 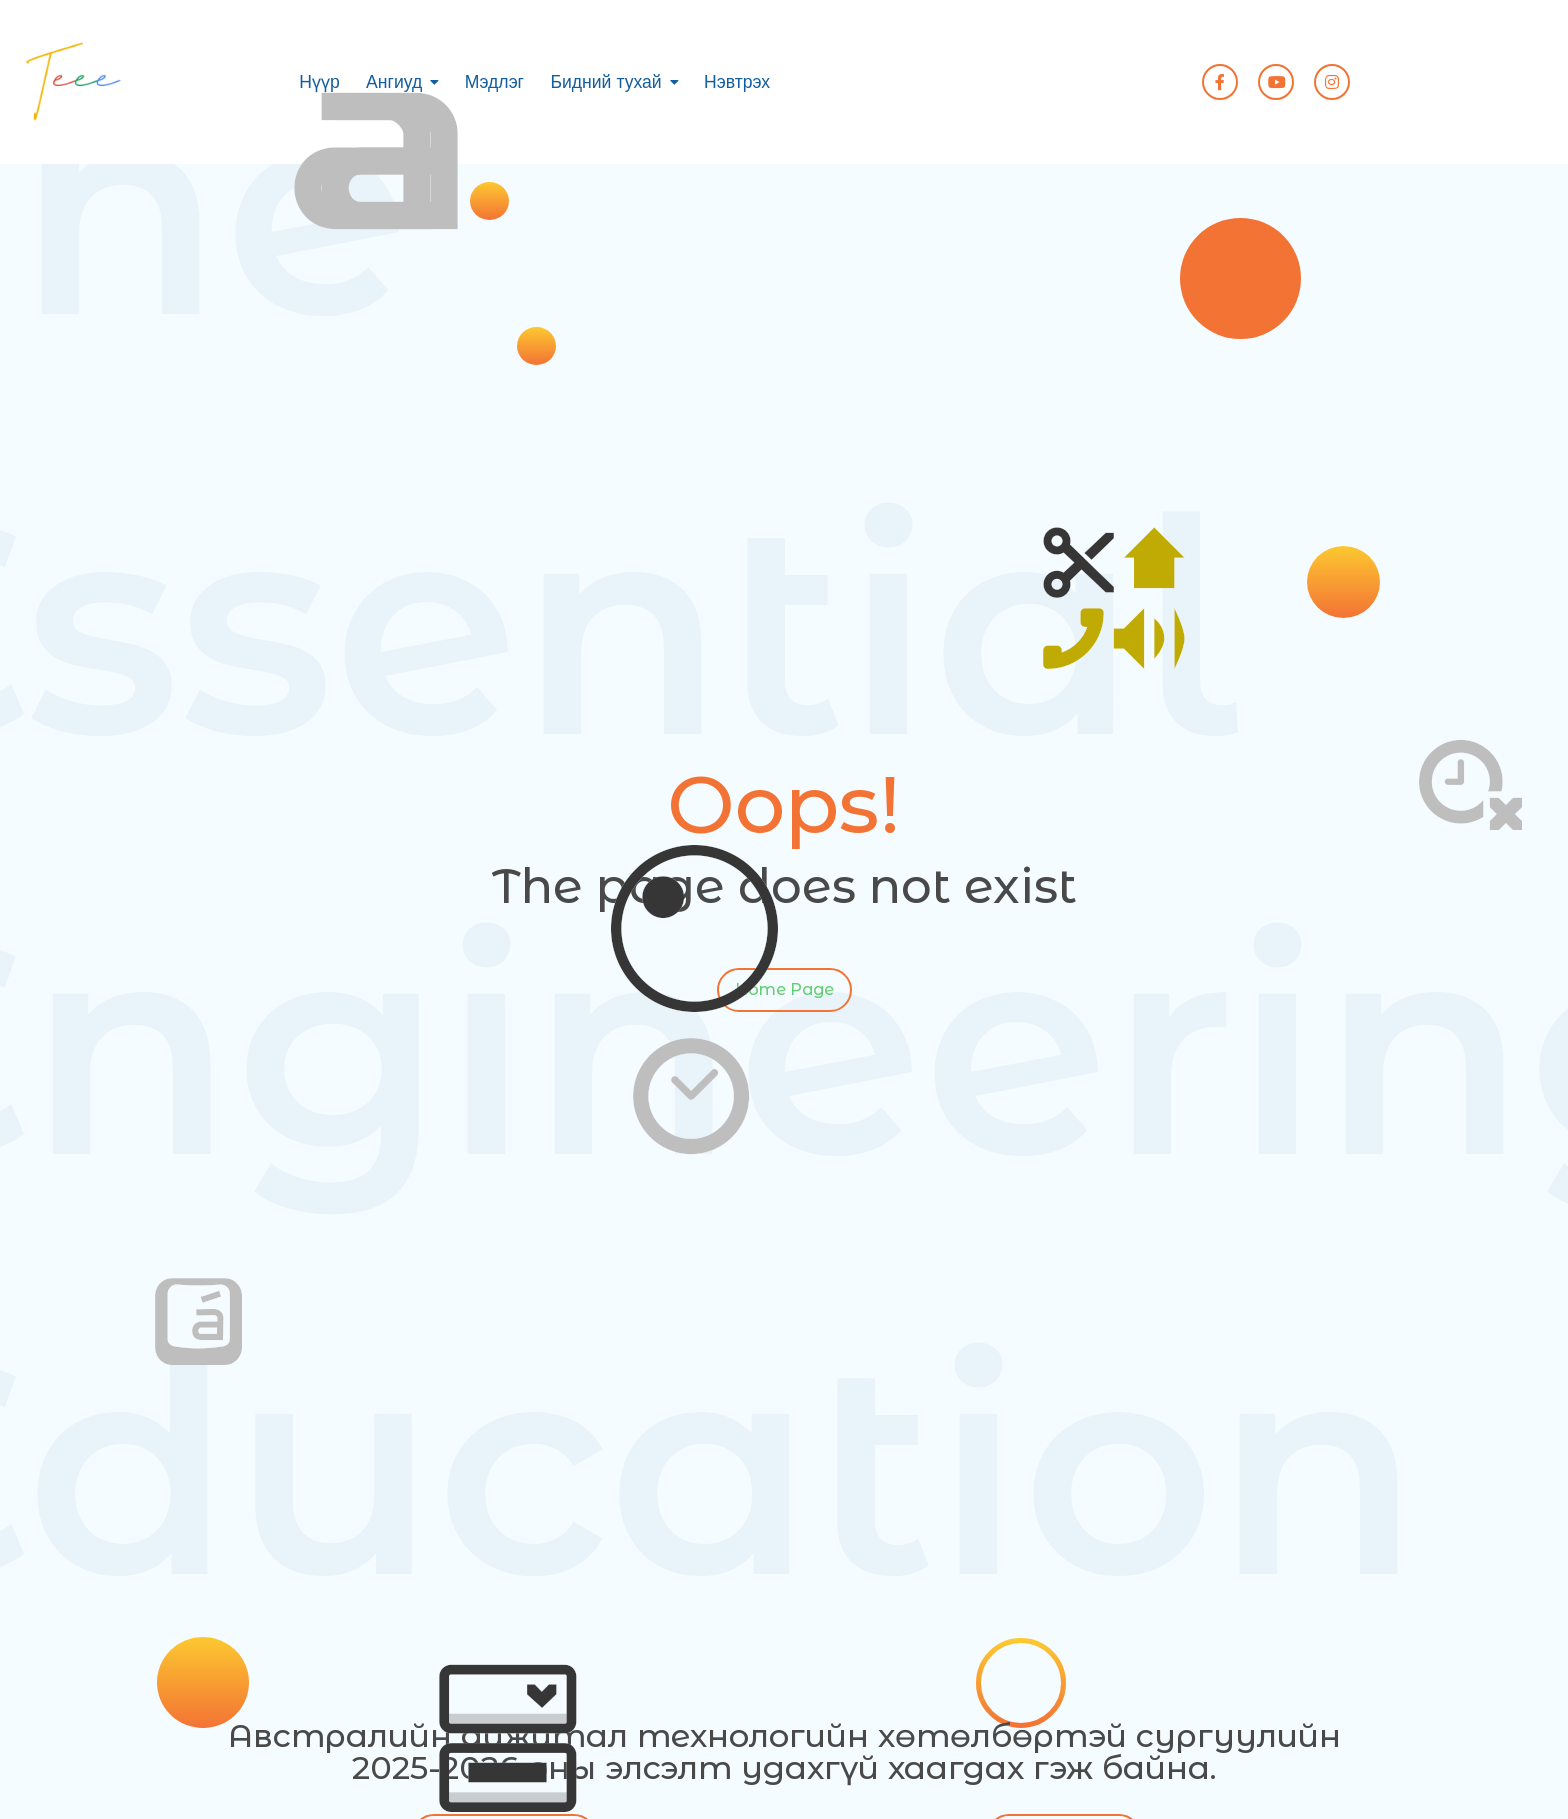 What do you see at coordinates (1114, 598) in the screenshot?
I see `open GTK icon browser application` at bounding box center [1114, 598].